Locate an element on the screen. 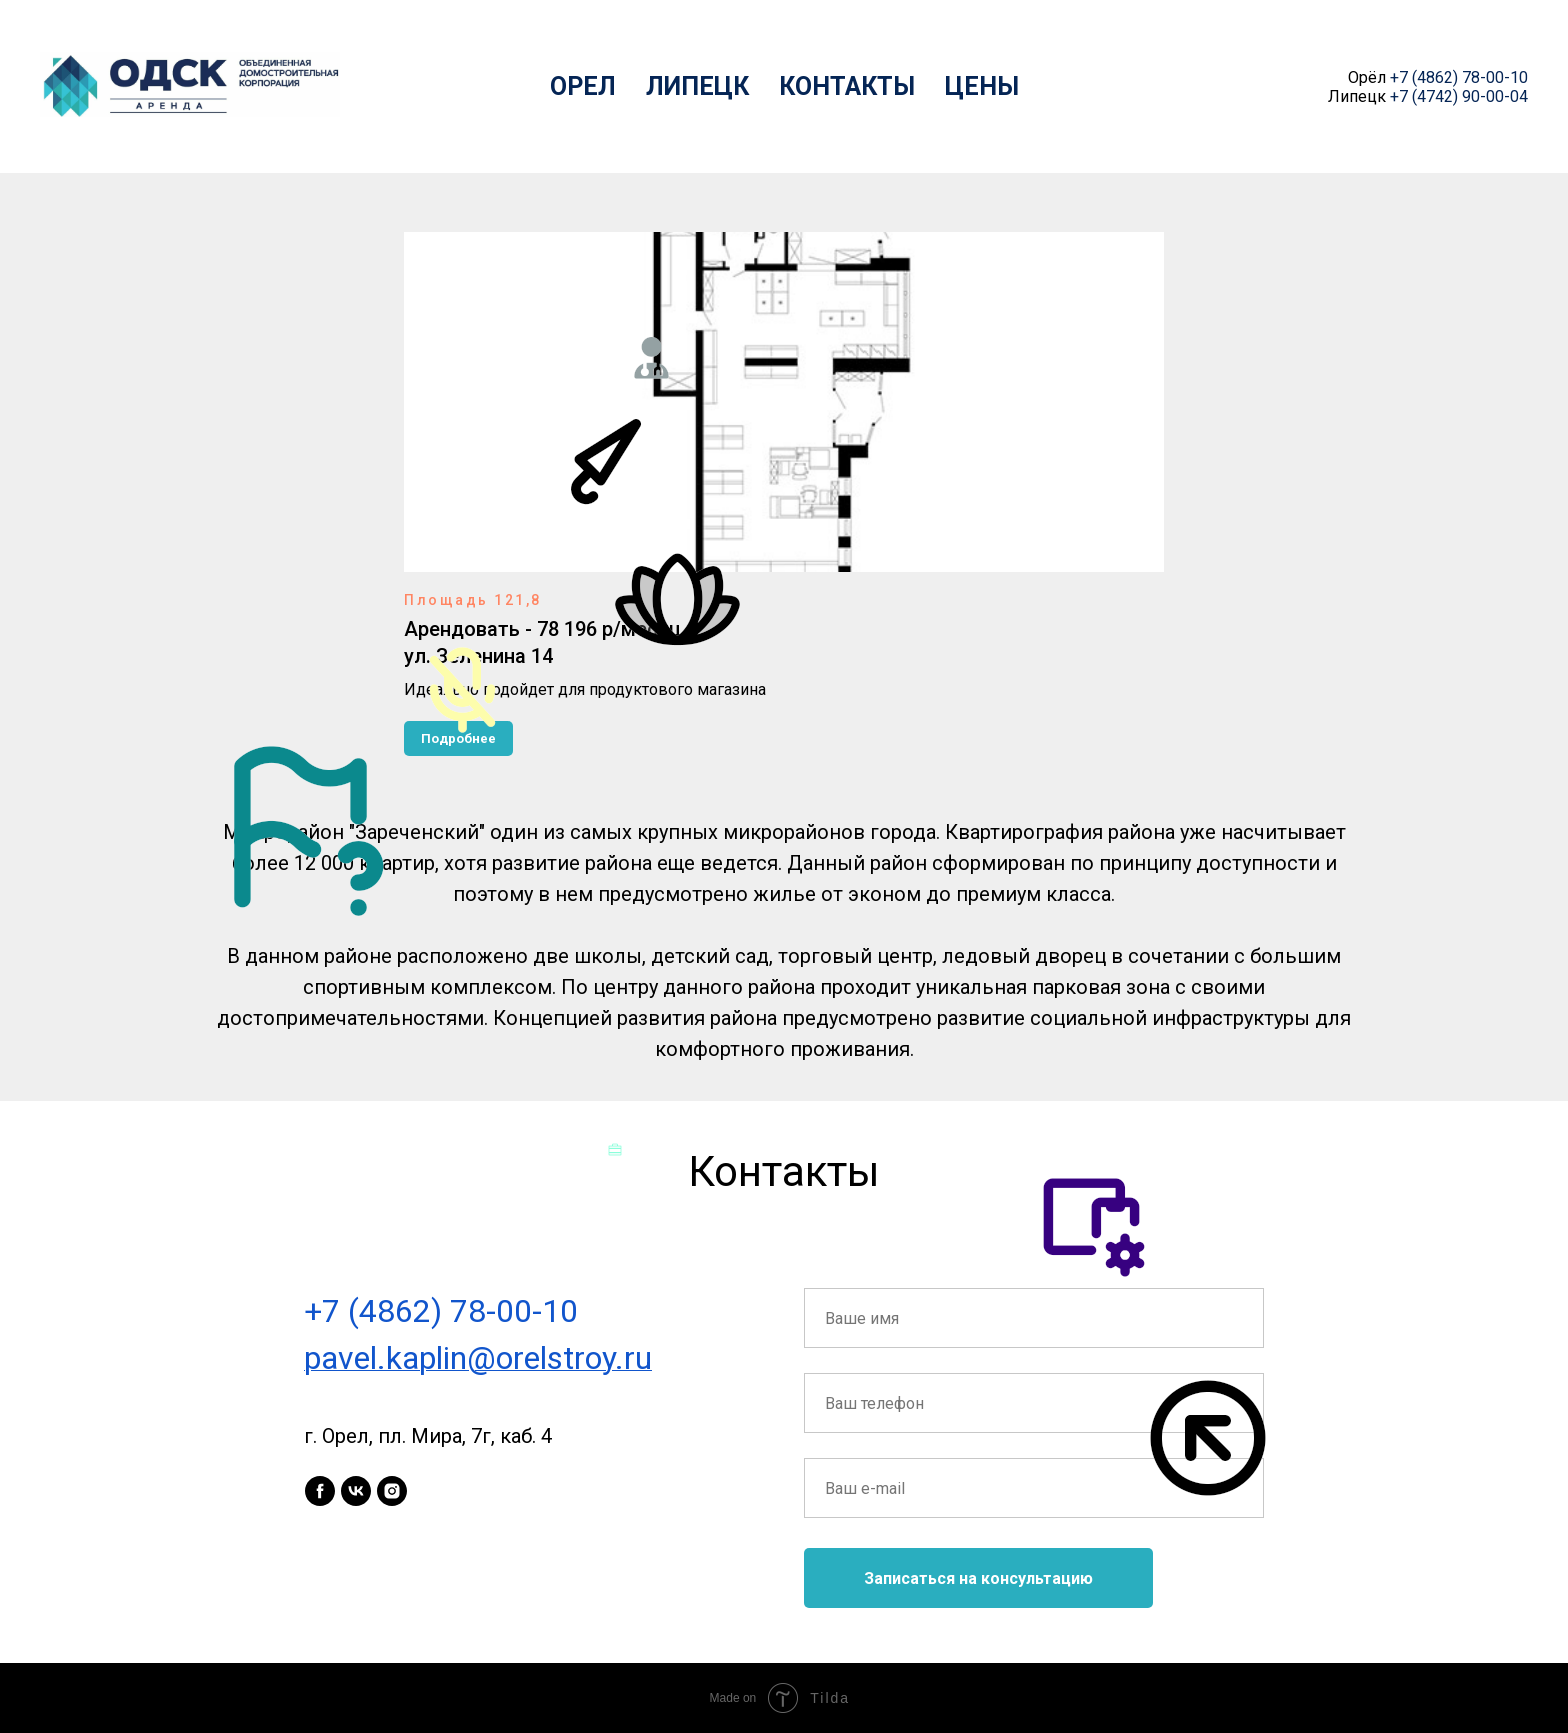 The image size is (1568, 1733). mute your microphone is located at coordinates (462, 688).